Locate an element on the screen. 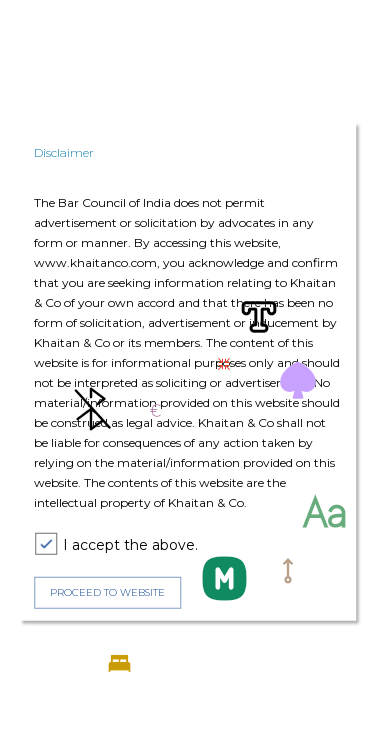 The width and height of the screenshot is (375, 742). book a room or accommodation is located at coordinates (119, 663).